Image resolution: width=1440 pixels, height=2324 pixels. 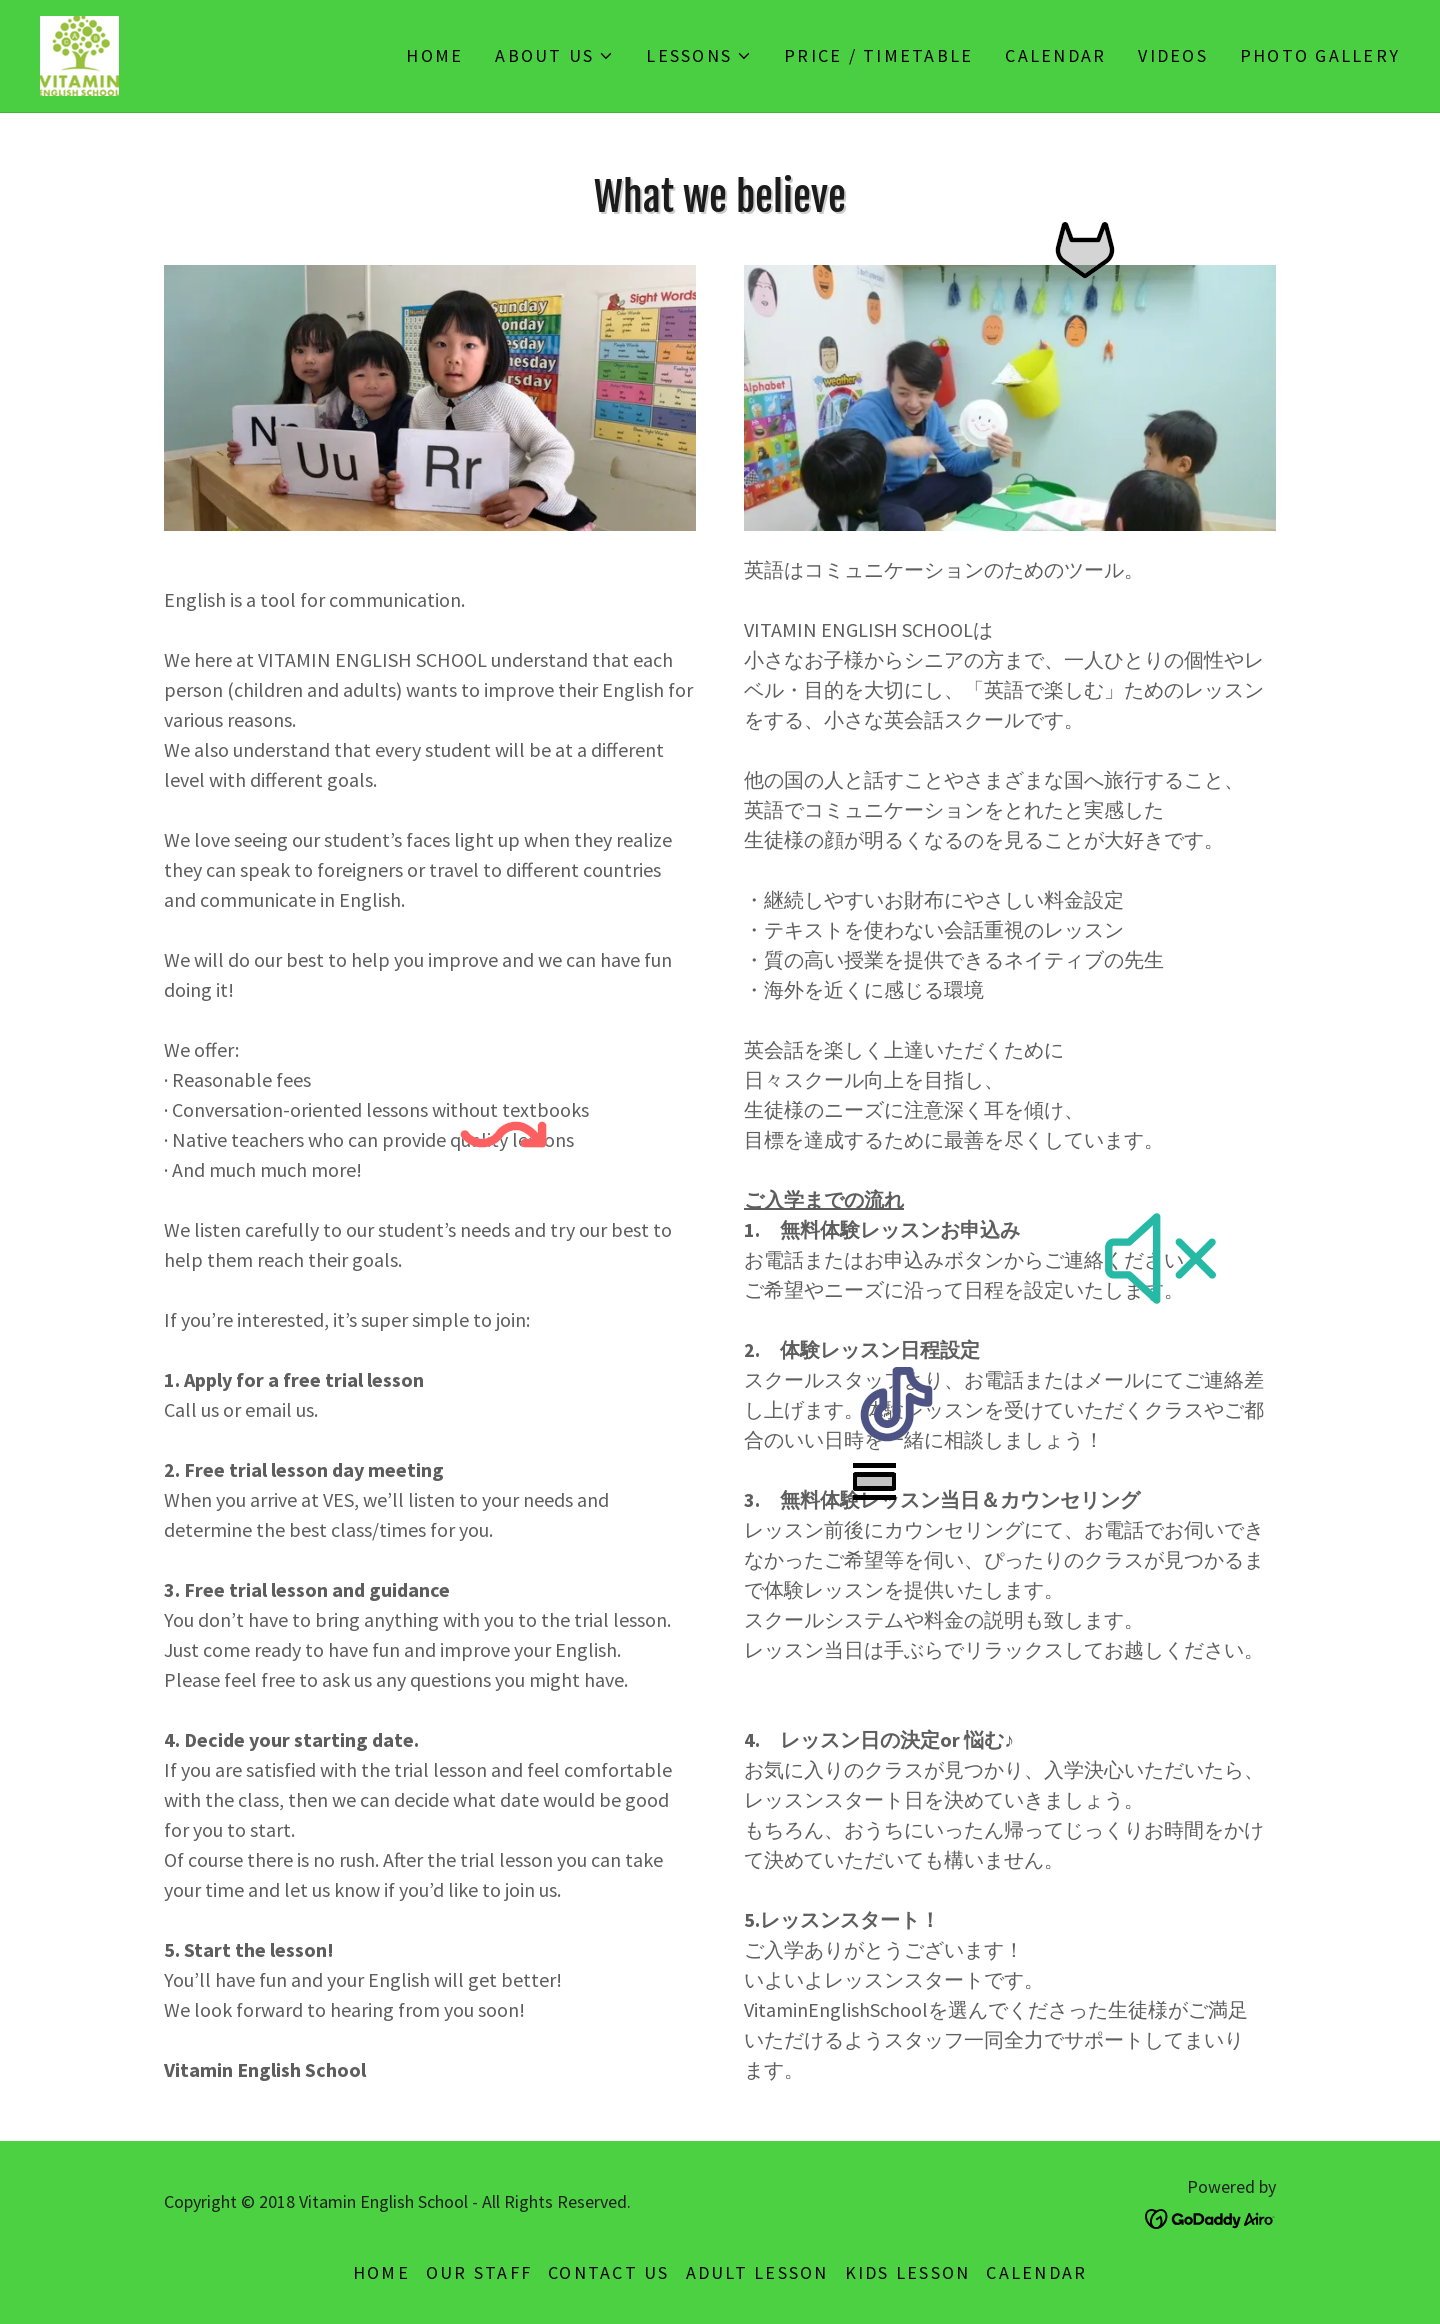 What do you see at coordinates (875, 1481) in the screenshot?
I see `view day layout or agenda` at bounding box center [875, 1481].